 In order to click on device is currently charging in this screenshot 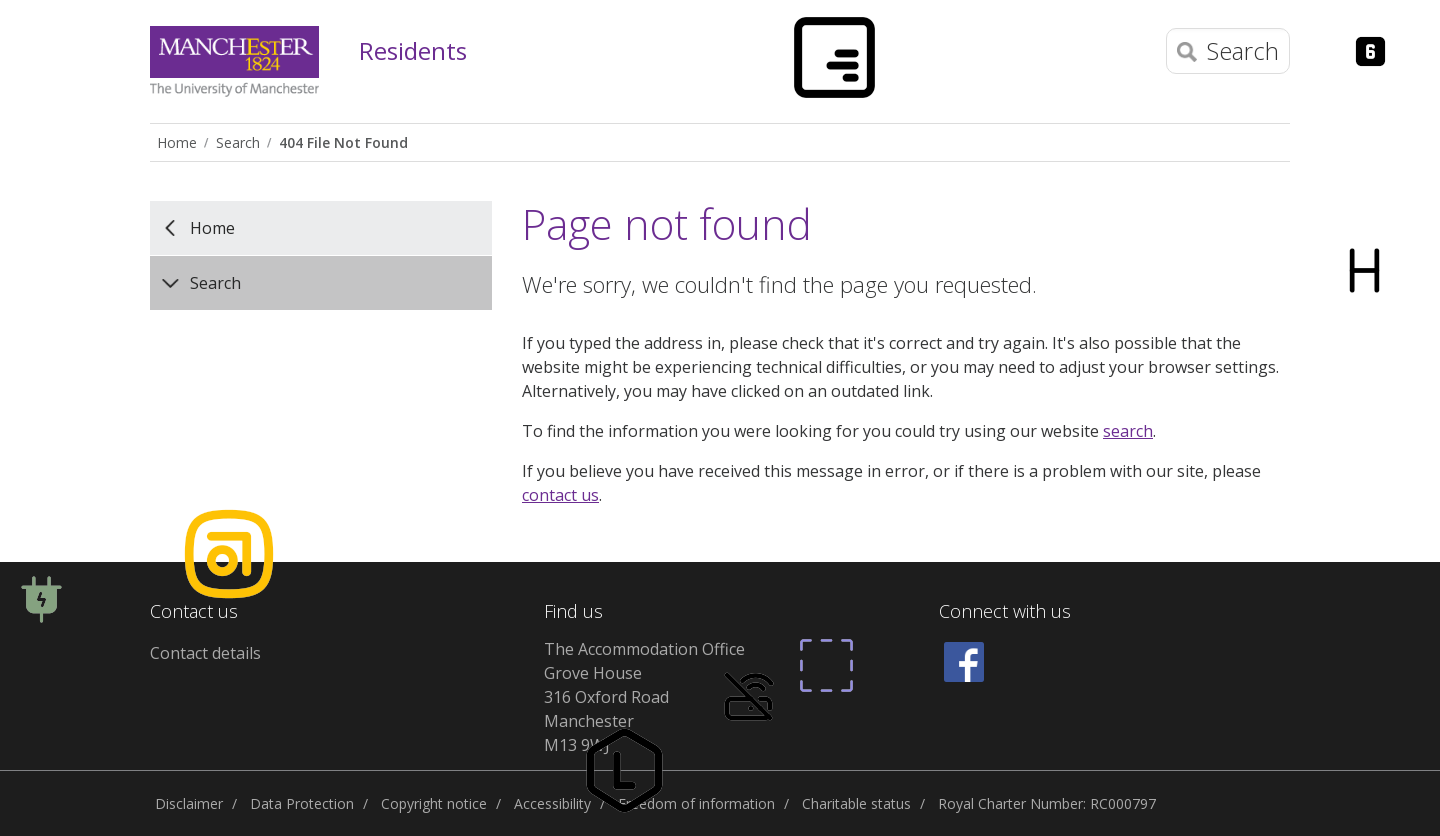, I will do `click(41, 599)`.